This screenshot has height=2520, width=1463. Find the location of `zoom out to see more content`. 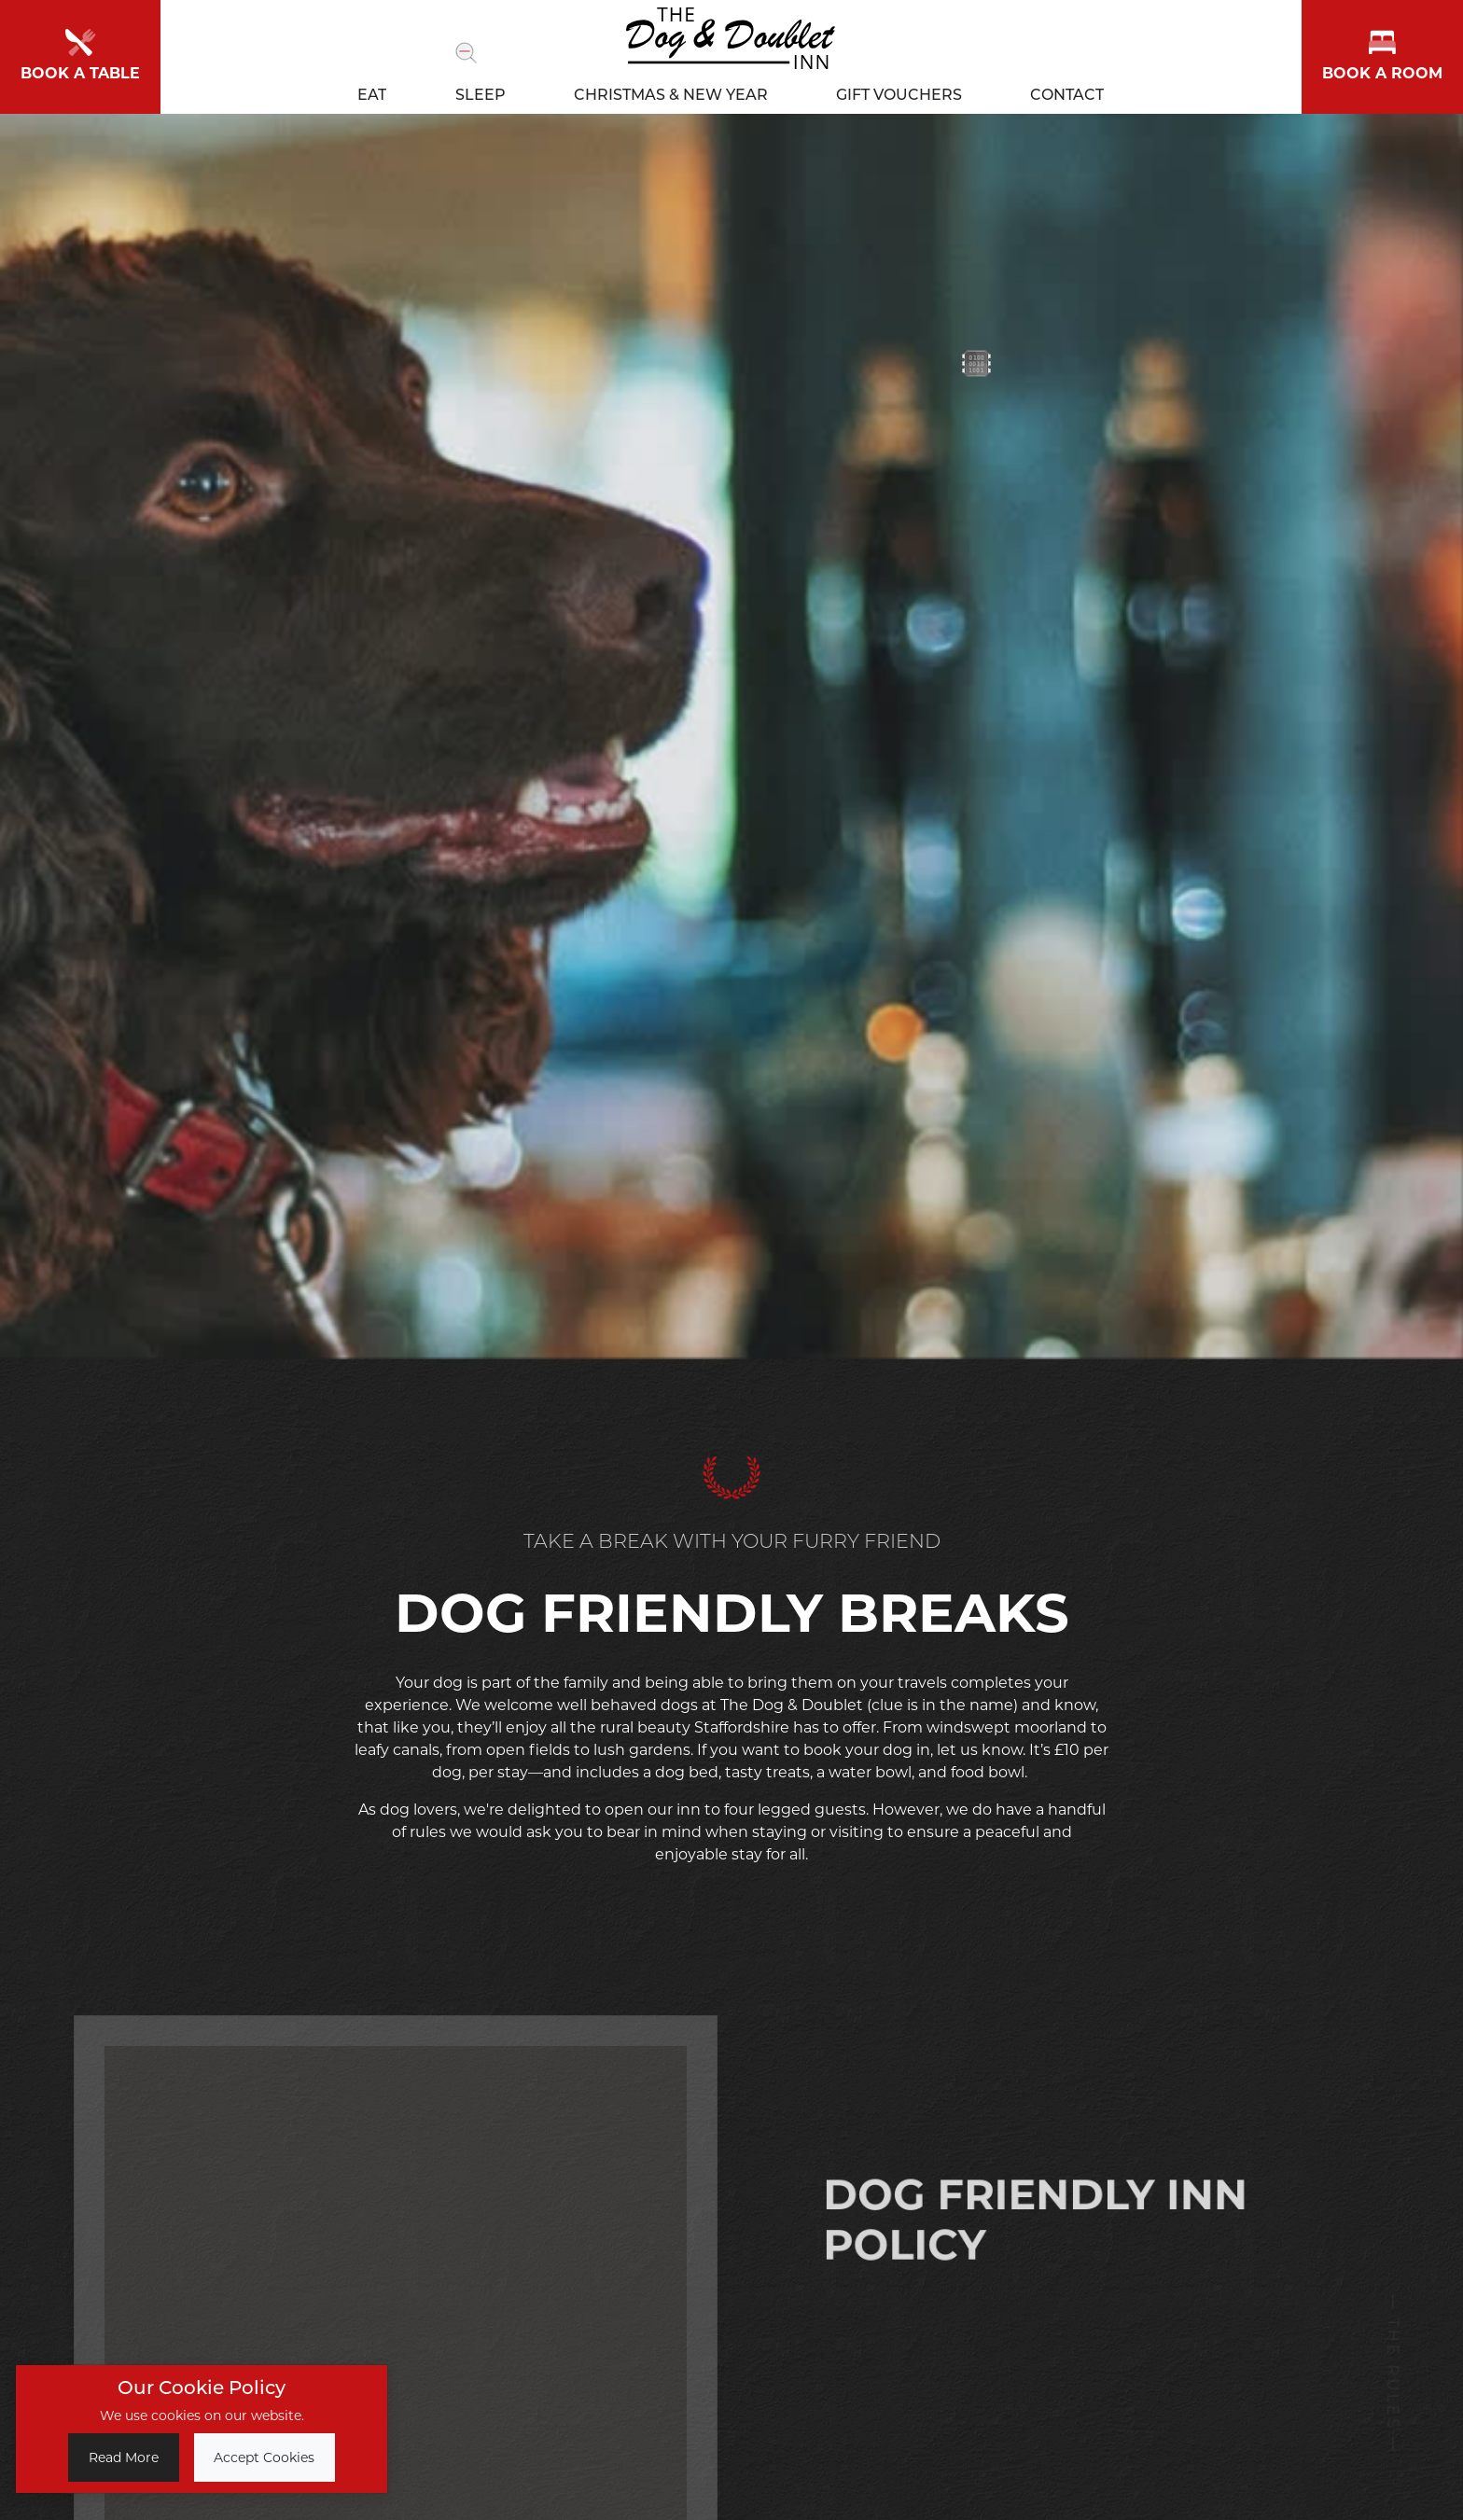

zoom out to see more content is located at coordinates (466, 52).